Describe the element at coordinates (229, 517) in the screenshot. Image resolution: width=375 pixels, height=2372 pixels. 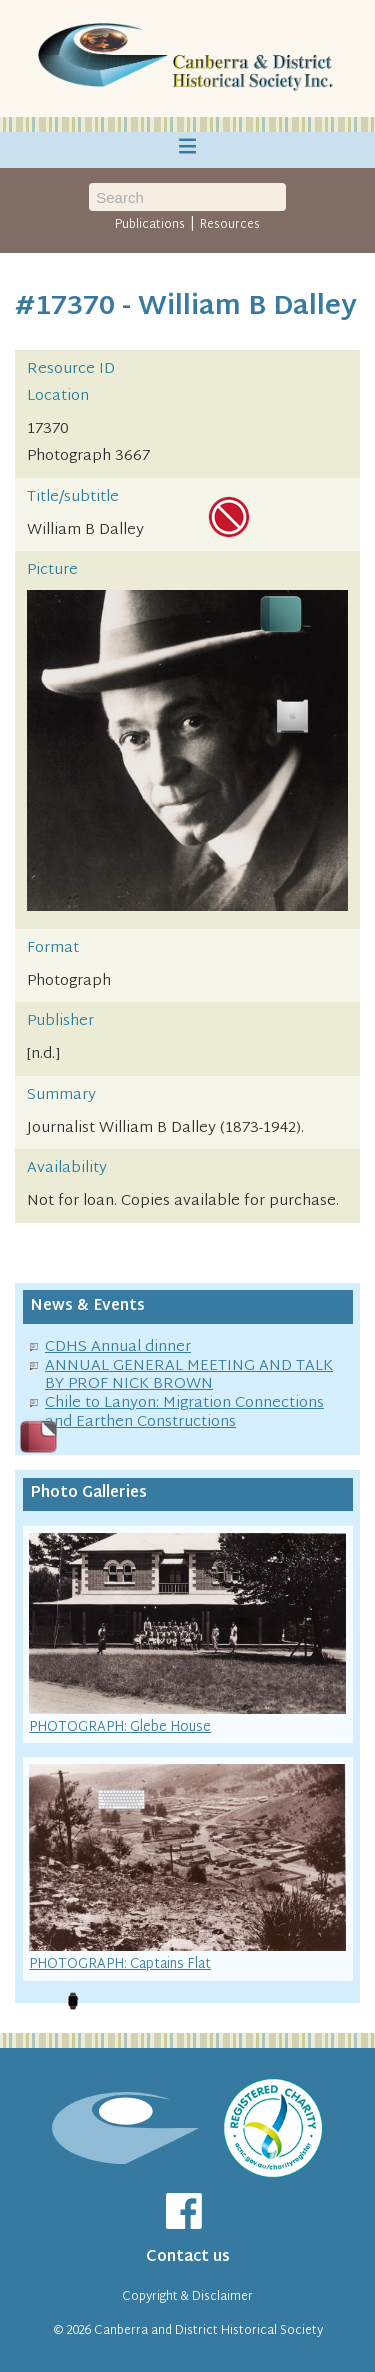
I see `delete selected item` at that location.